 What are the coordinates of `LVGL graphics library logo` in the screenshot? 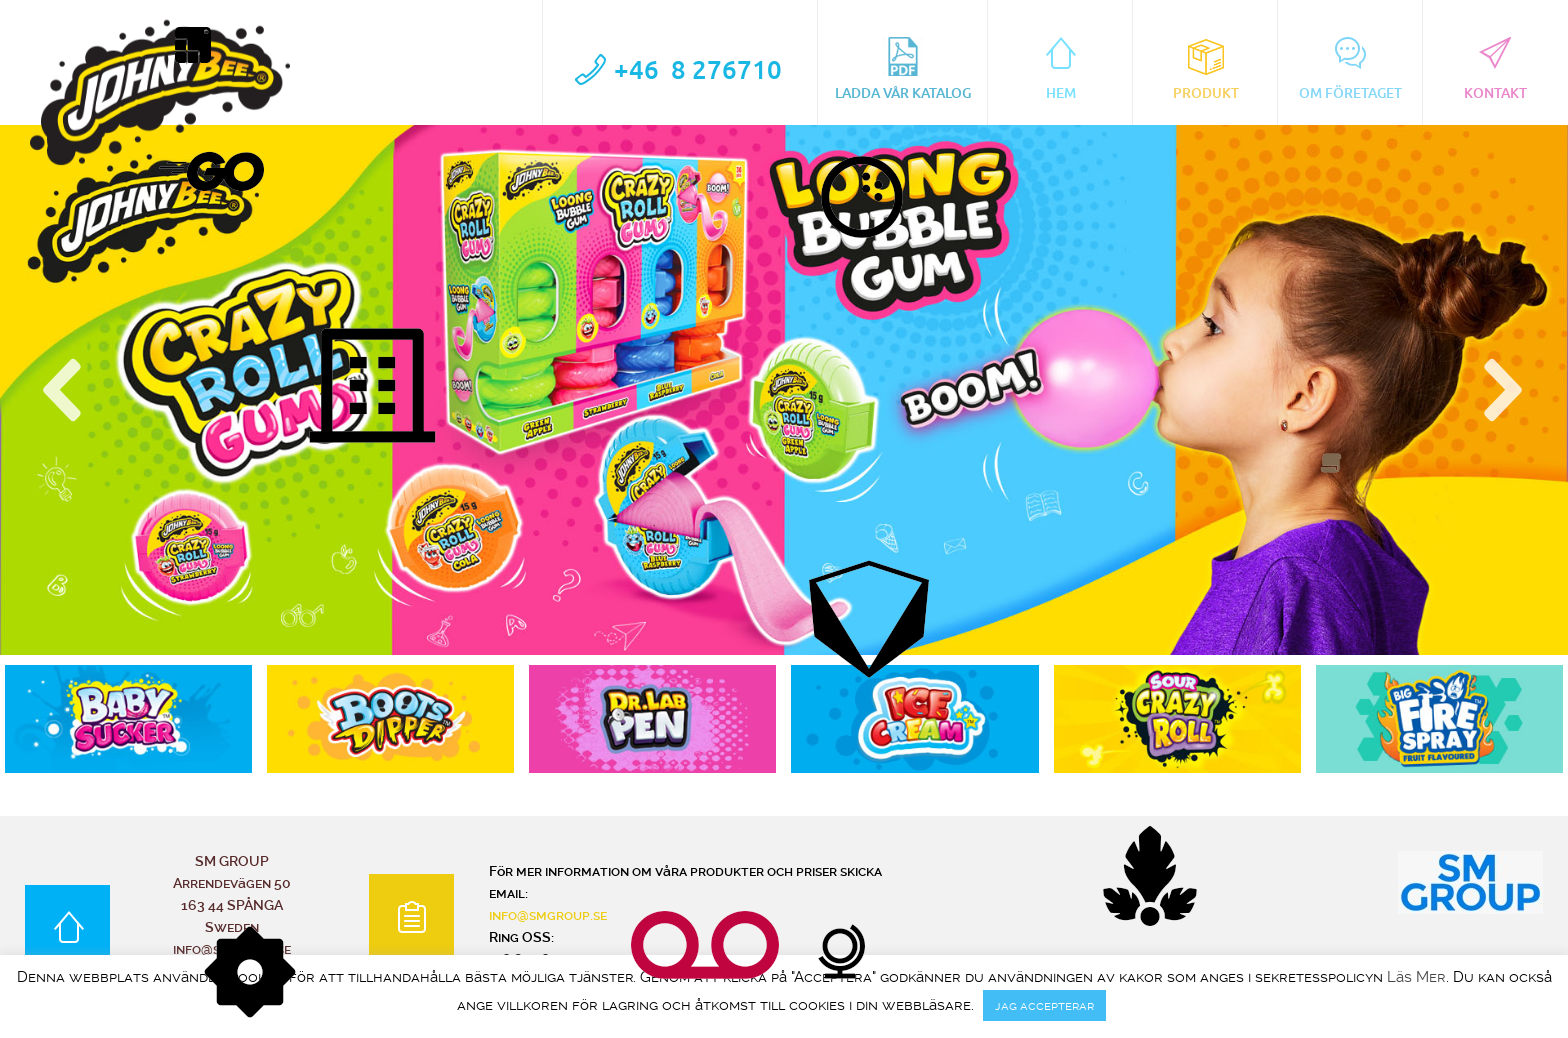 It's located at (193, 45).